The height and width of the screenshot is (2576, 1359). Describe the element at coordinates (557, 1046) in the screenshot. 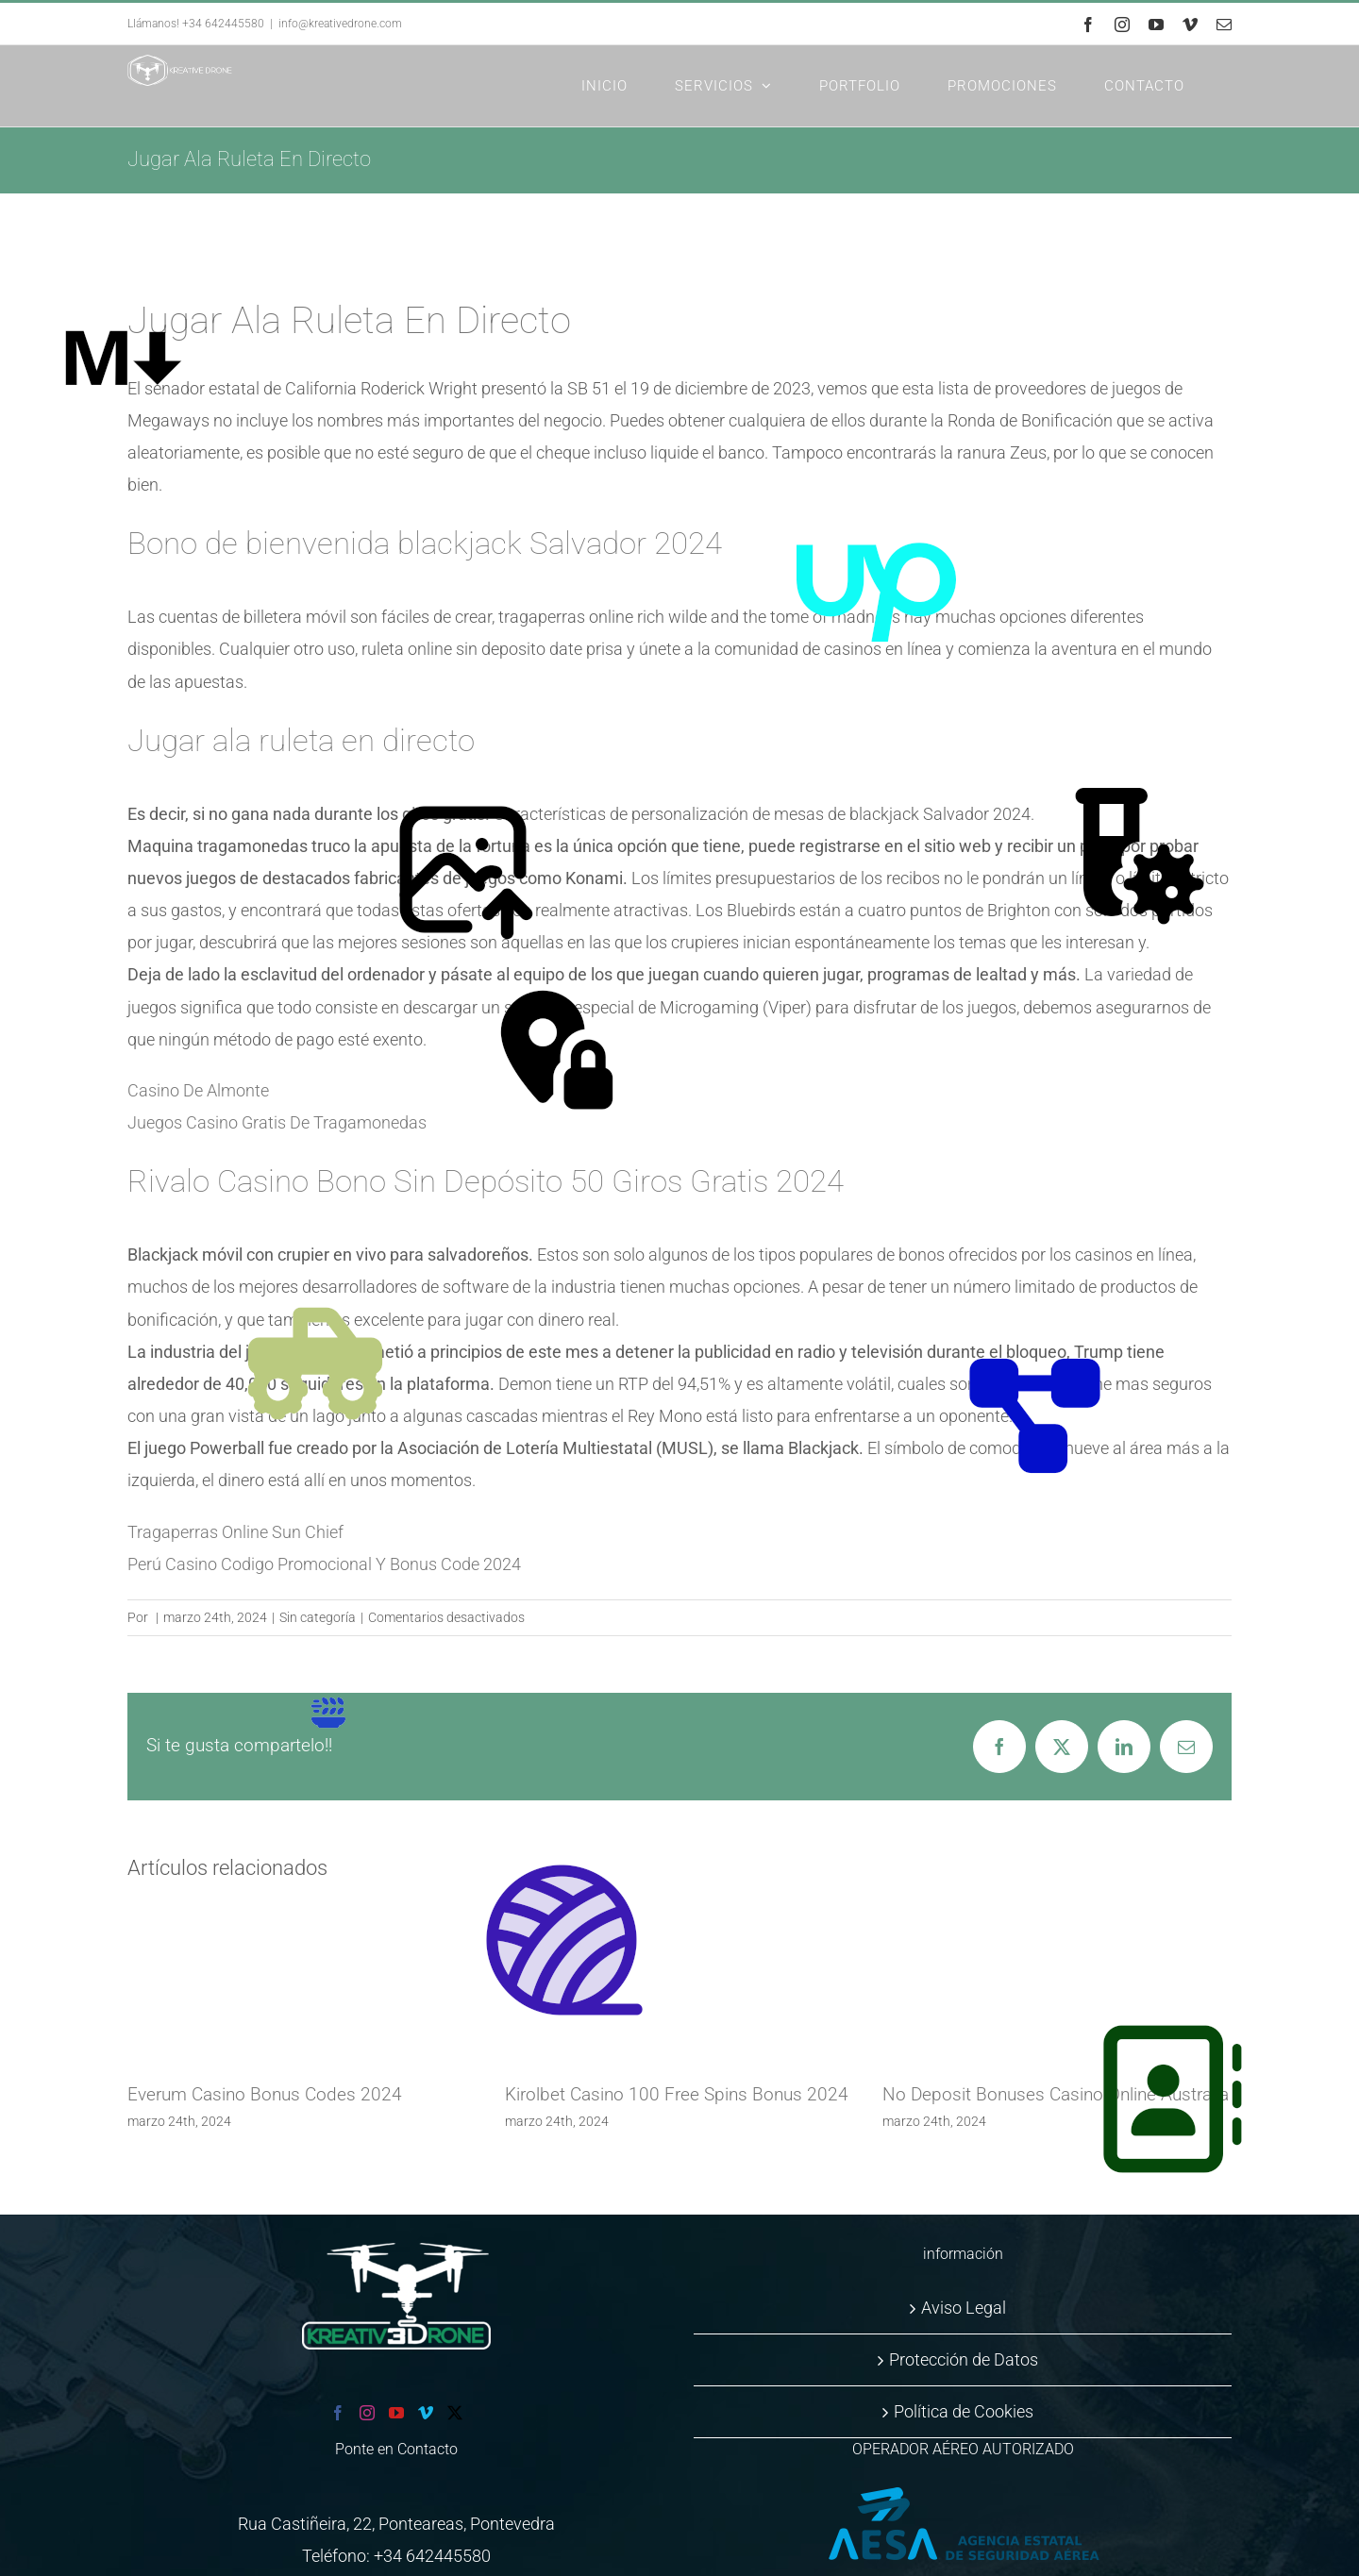

I see `indicates a private or secured location` at that location.